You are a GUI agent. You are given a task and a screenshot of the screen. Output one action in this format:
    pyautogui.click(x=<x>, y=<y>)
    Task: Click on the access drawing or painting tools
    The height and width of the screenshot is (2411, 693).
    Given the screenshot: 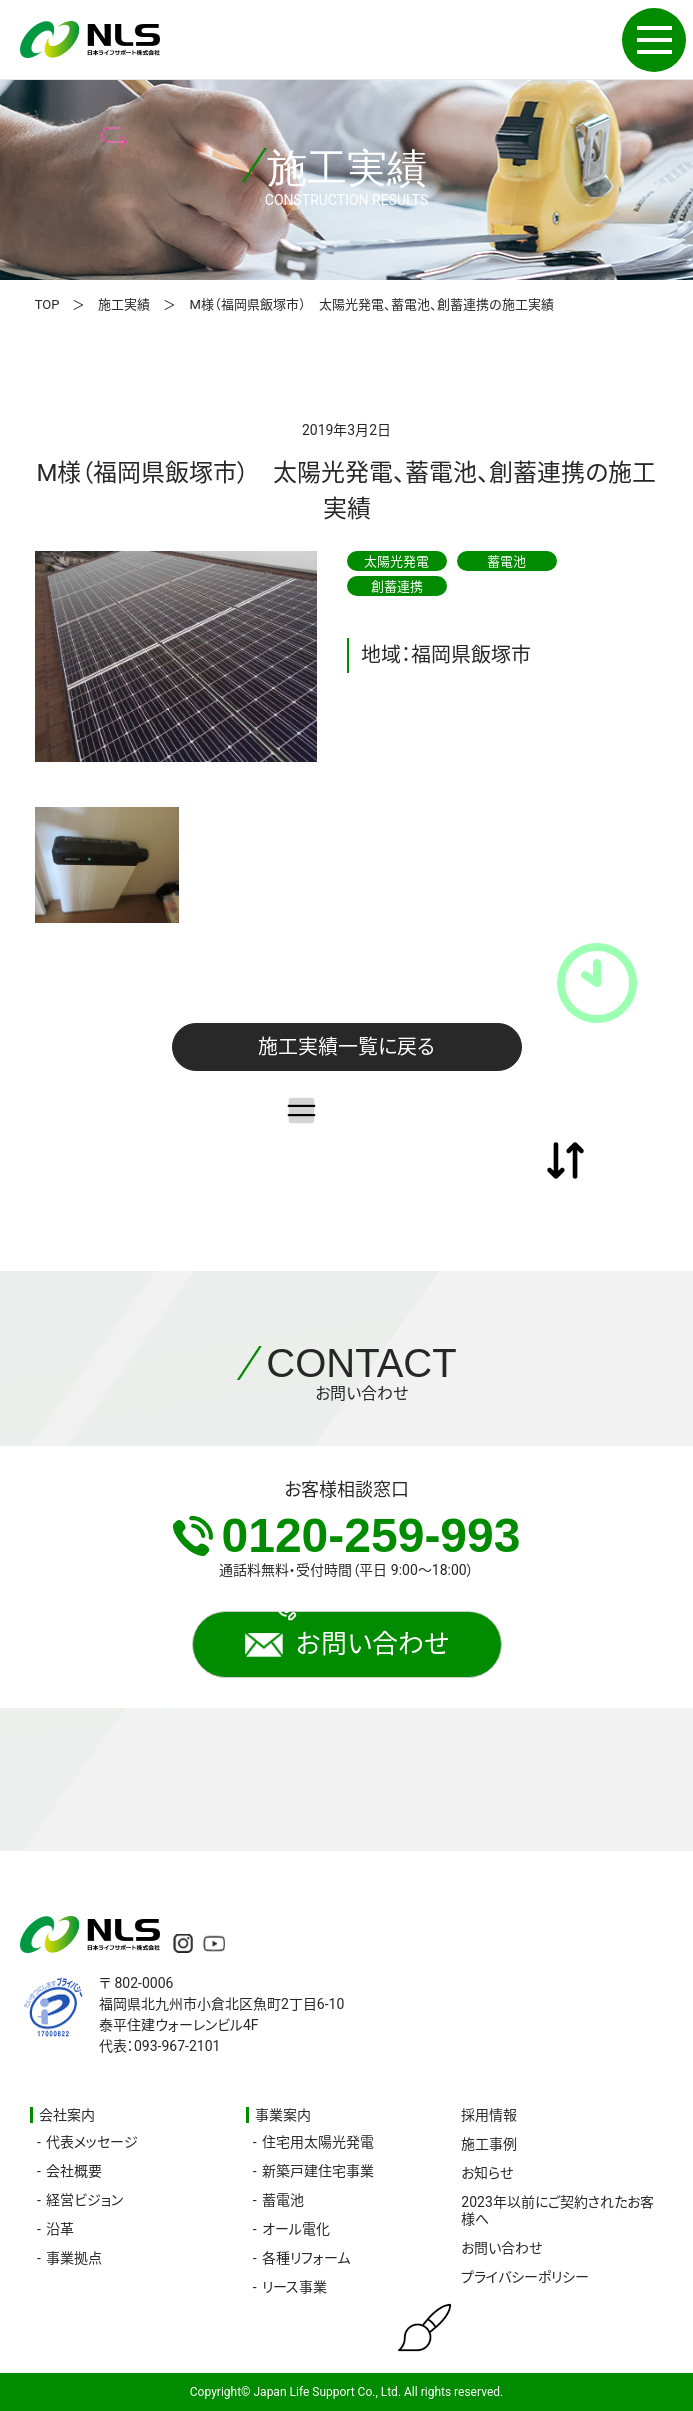 What is the action you would take?
    pyautogui.click(x=426, y=2328)
    